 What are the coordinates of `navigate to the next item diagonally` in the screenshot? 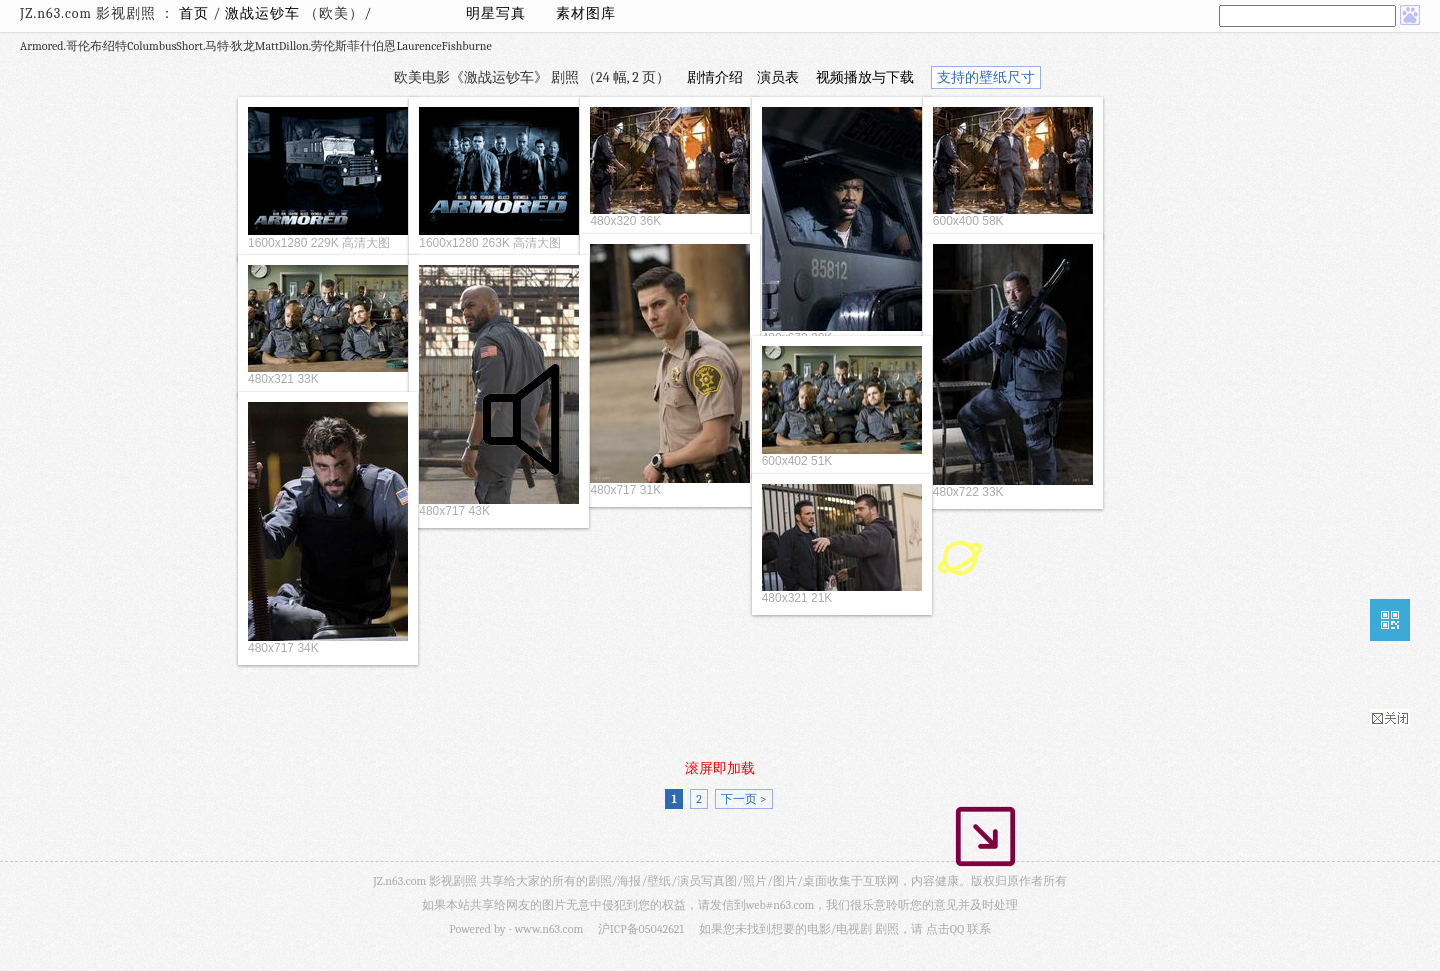 It's located at (985, 836).